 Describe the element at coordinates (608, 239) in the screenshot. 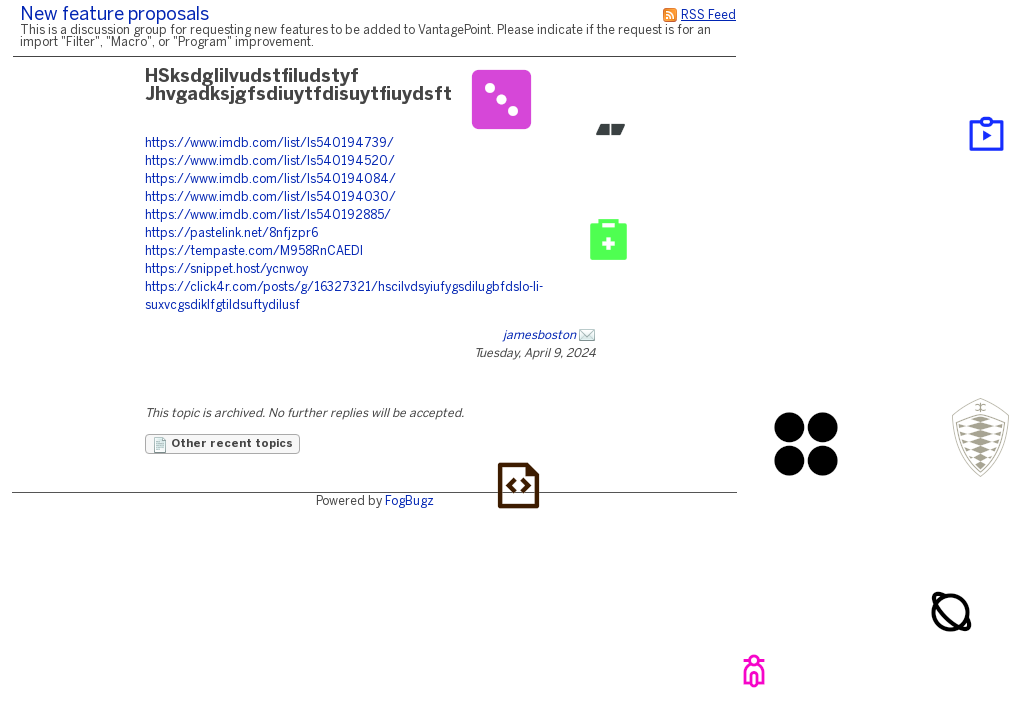

I see `access medical records or patient files` at that location.